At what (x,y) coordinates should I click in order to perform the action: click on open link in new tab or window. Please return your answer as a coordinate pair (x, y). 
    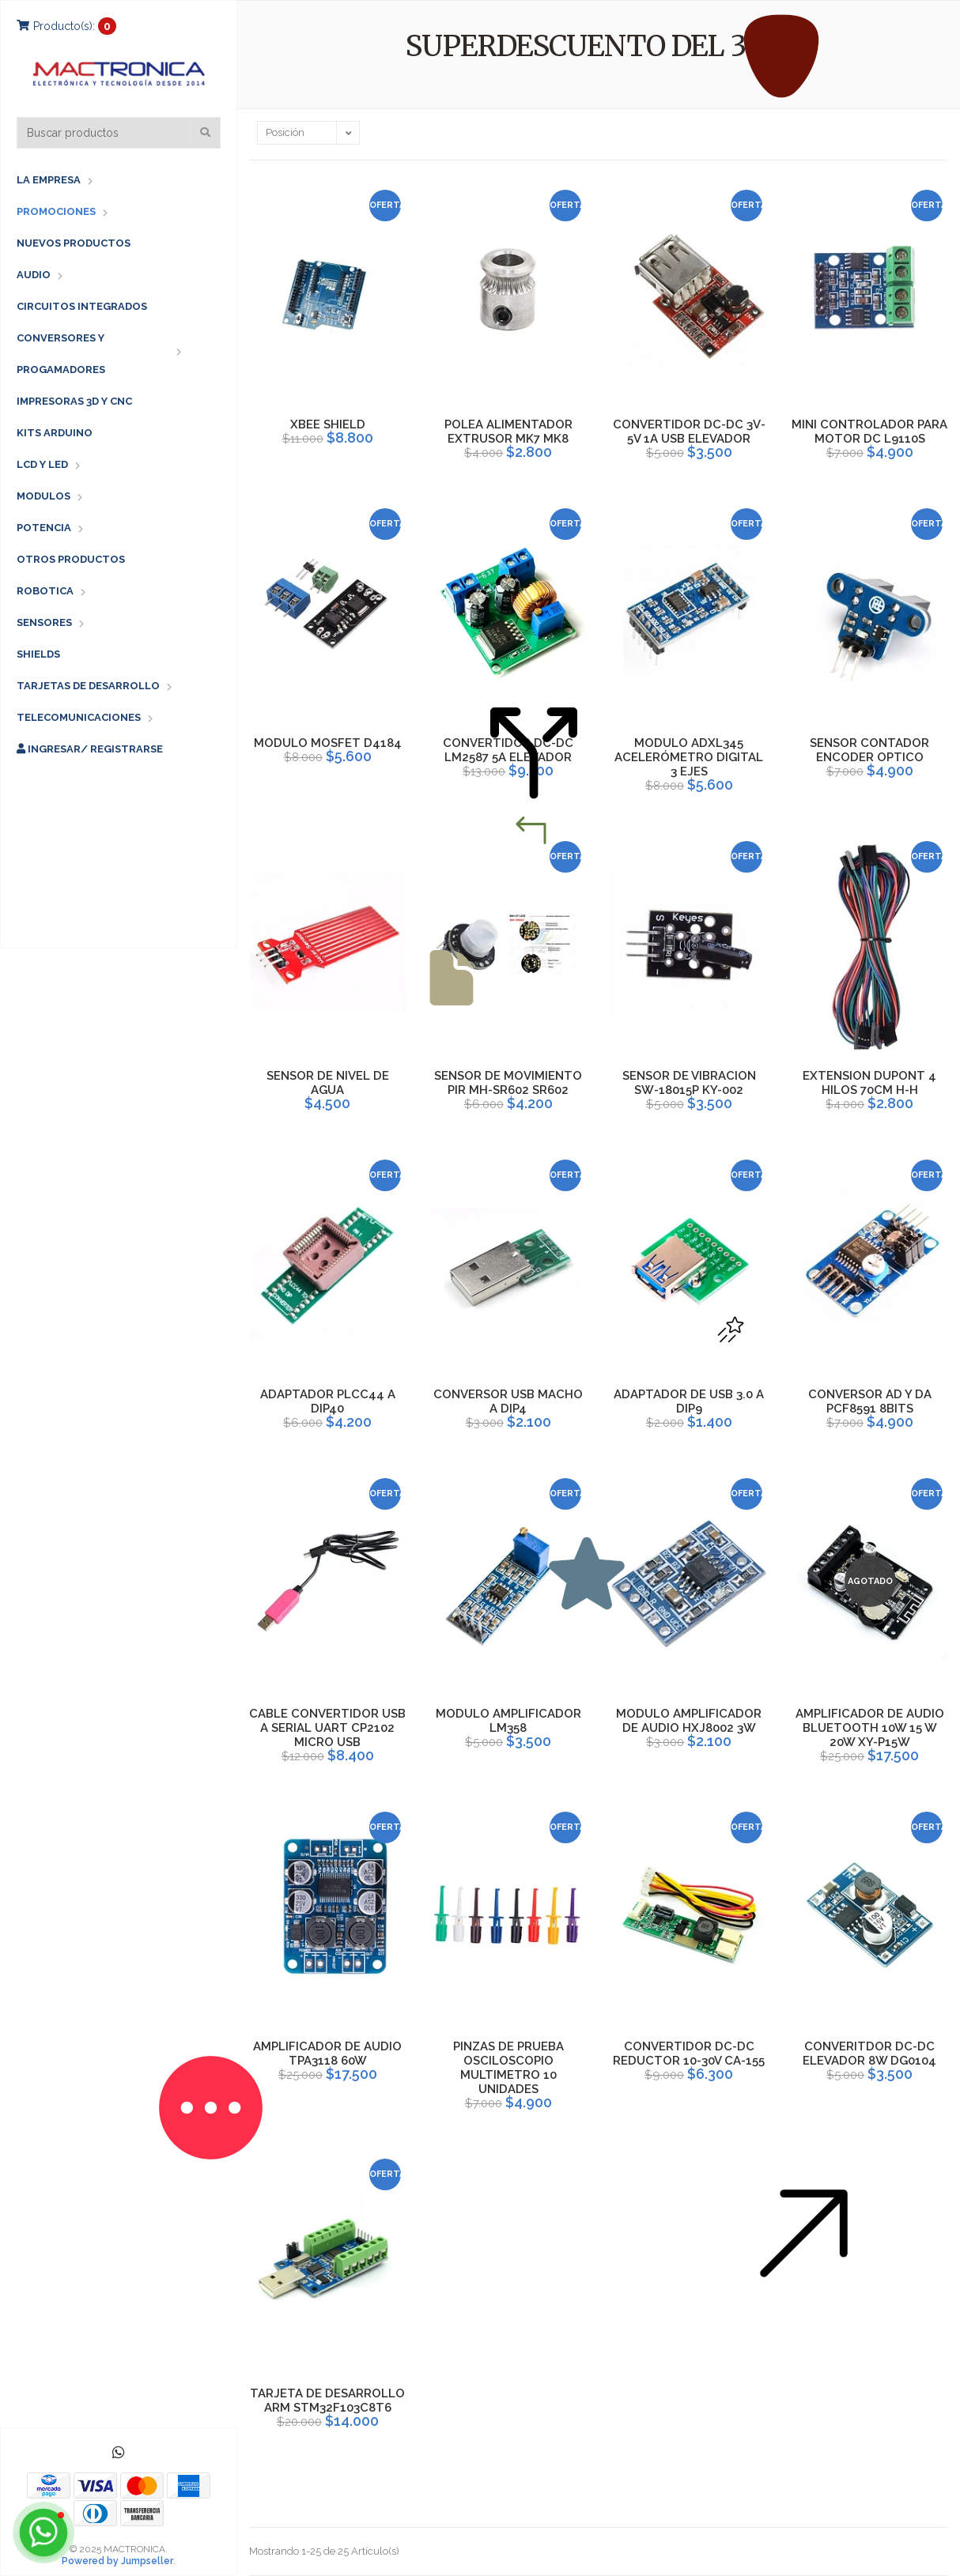
    Looking at the image, I should click on (803, 2233).